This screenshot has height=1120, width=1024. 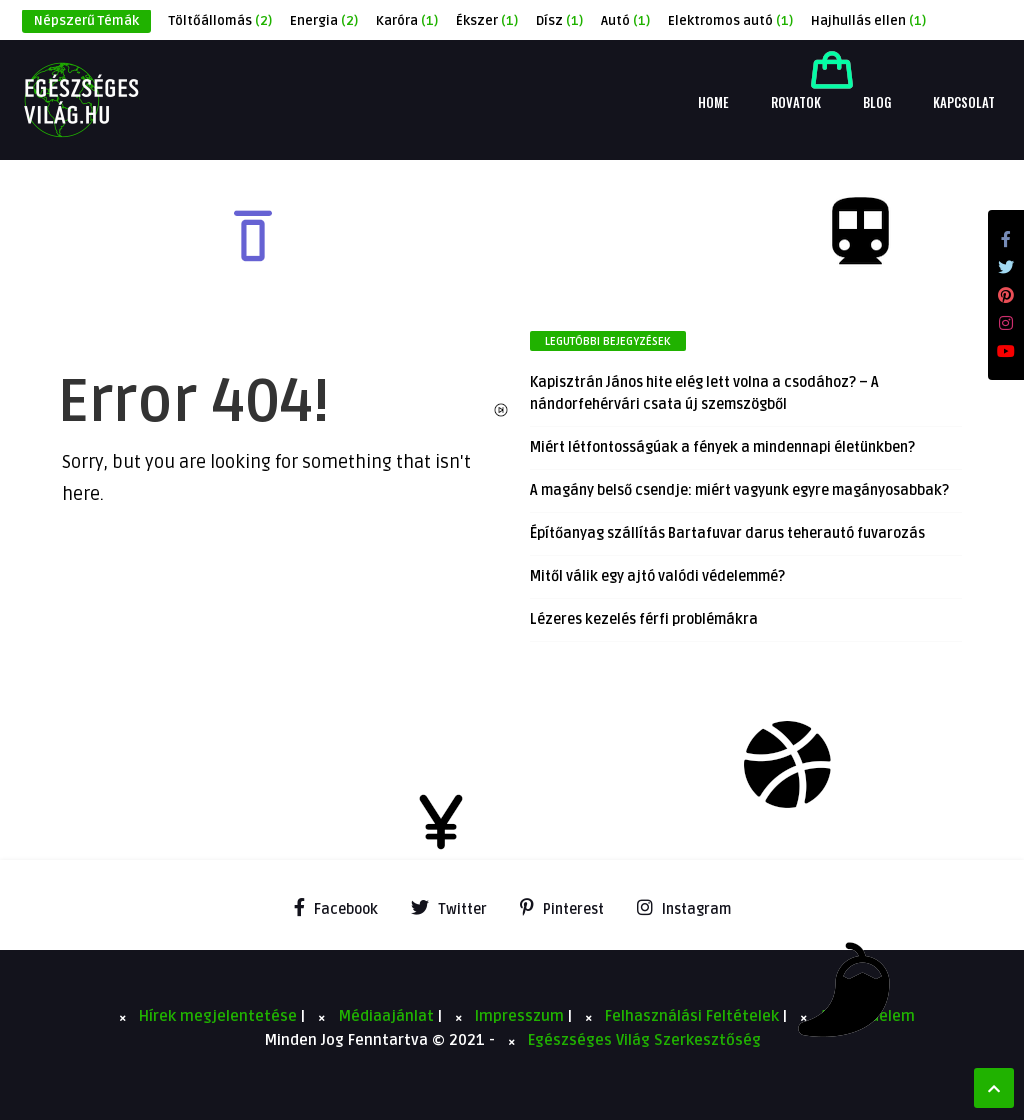 What do you see at coordinates (860, 232) in the screenshot?
I see `get subway or metro directions` at bounding box center [860, 232].